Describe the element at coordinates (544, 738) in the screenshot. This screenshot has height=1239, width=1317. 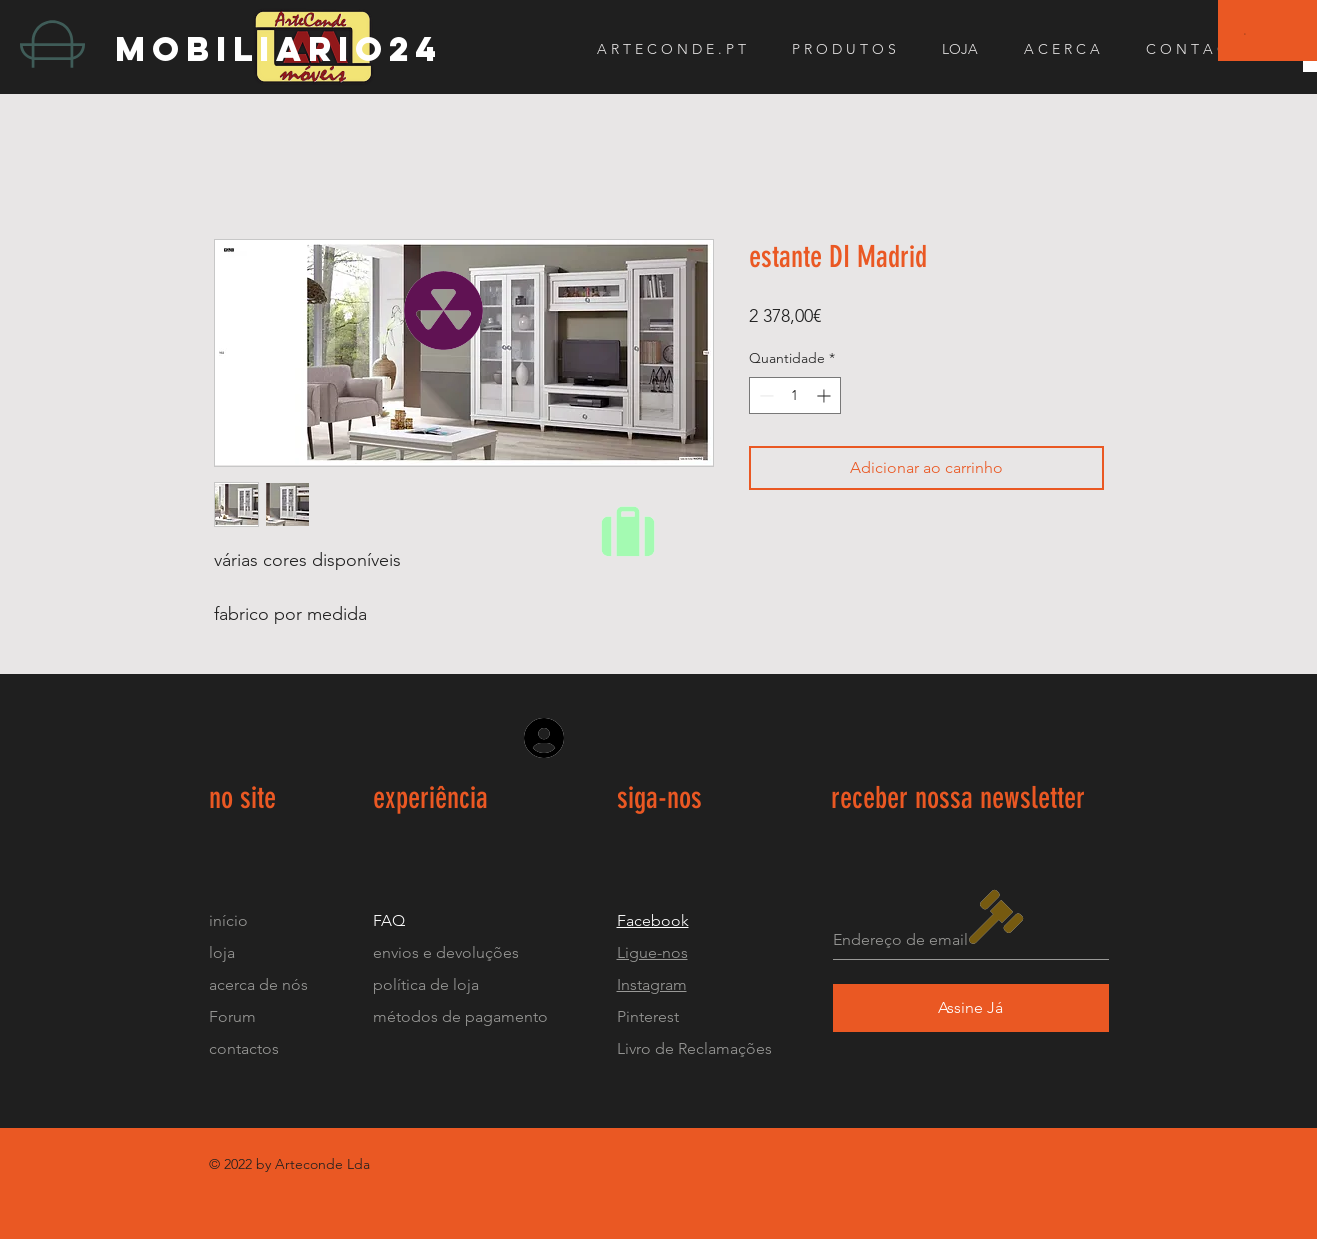
I see `view your profile` at that location.